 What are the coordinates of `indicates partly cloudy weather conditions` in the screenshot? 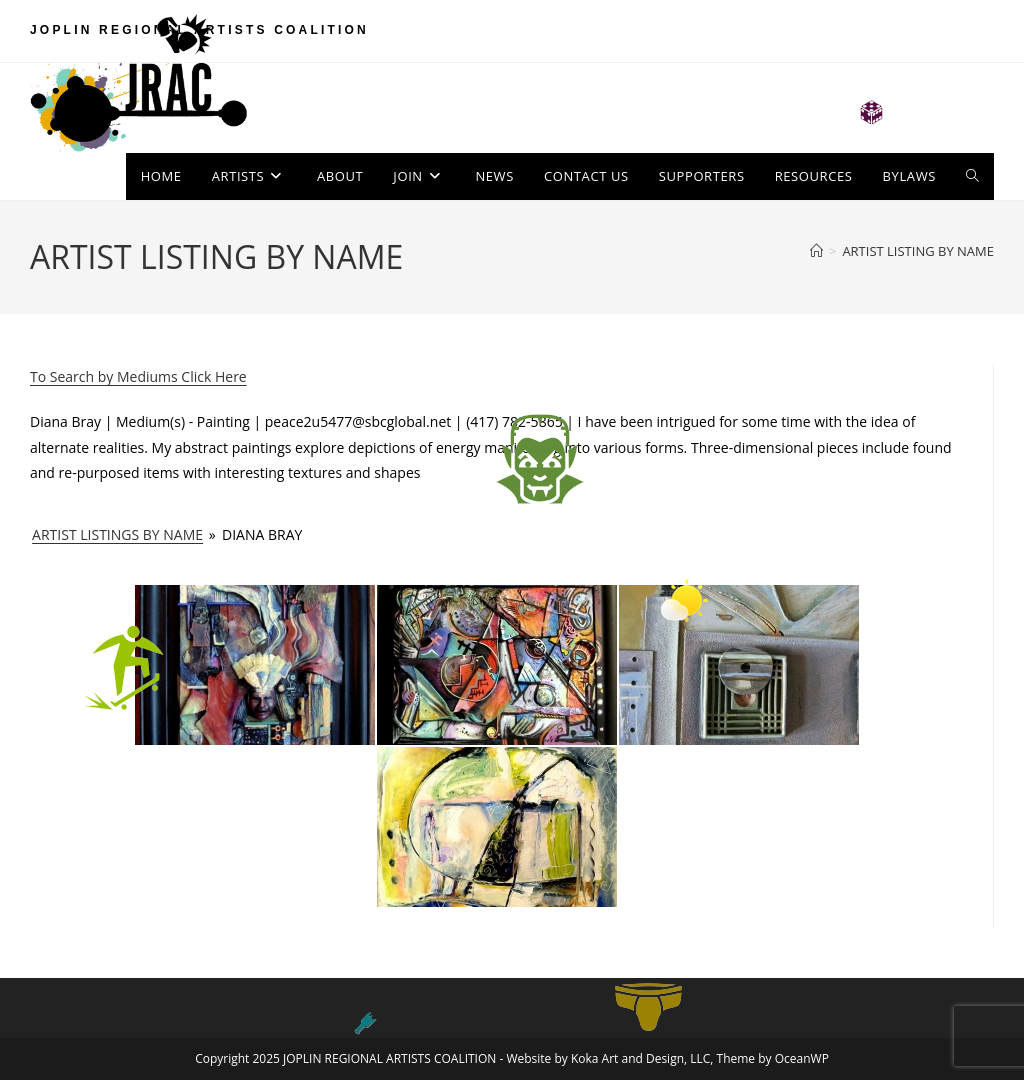 It's located at (684, 600).